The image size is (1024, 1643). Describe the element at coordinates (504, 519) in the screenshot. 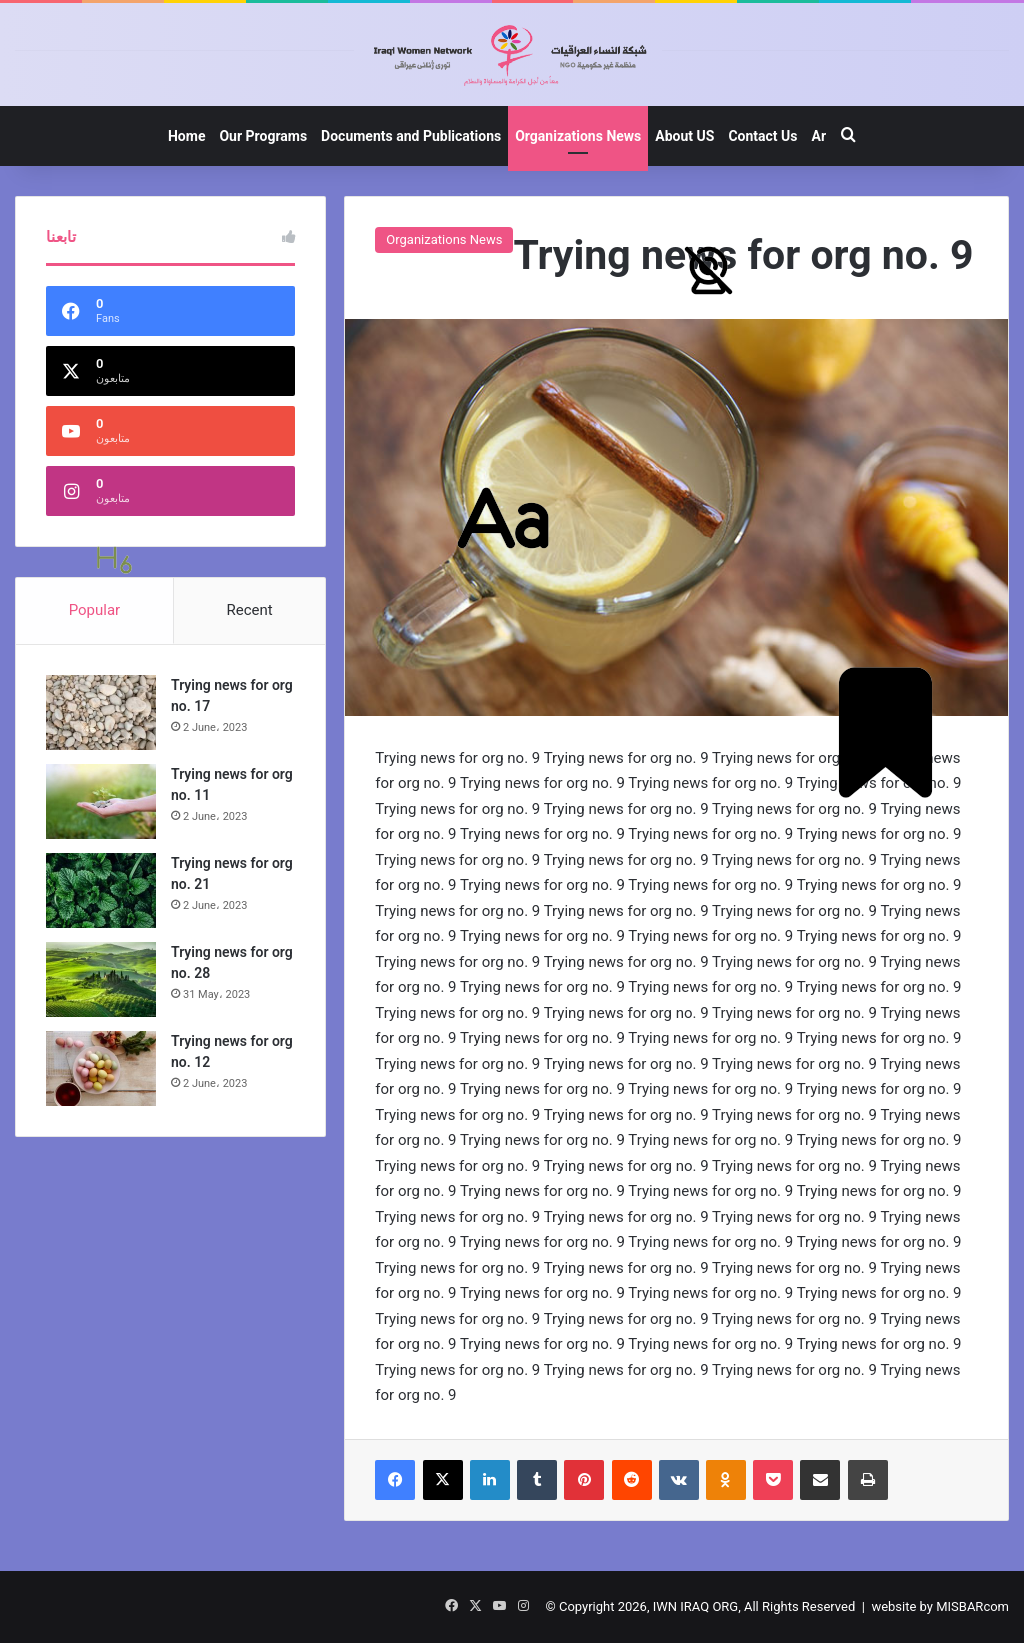

I see `change font or text settings` at that location.